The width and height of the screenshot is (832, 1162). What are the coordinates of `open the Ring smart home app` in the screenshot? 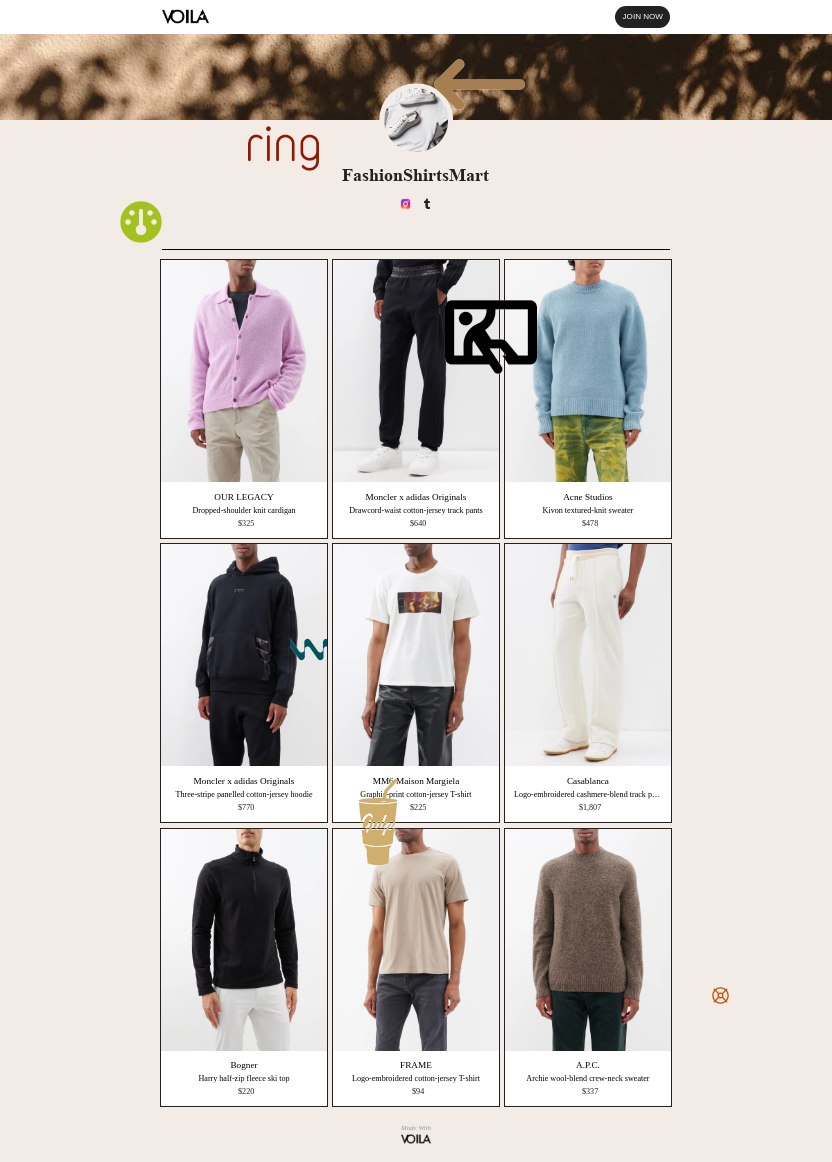 It's located at (283, 148).